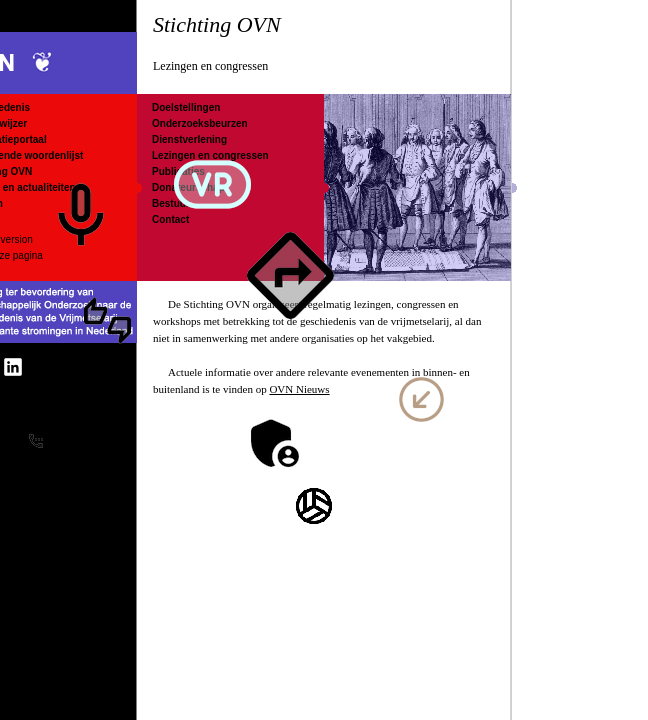 This screenshot has height=720, width=648. I want to click on access admin or security settings, so click(275, 443).